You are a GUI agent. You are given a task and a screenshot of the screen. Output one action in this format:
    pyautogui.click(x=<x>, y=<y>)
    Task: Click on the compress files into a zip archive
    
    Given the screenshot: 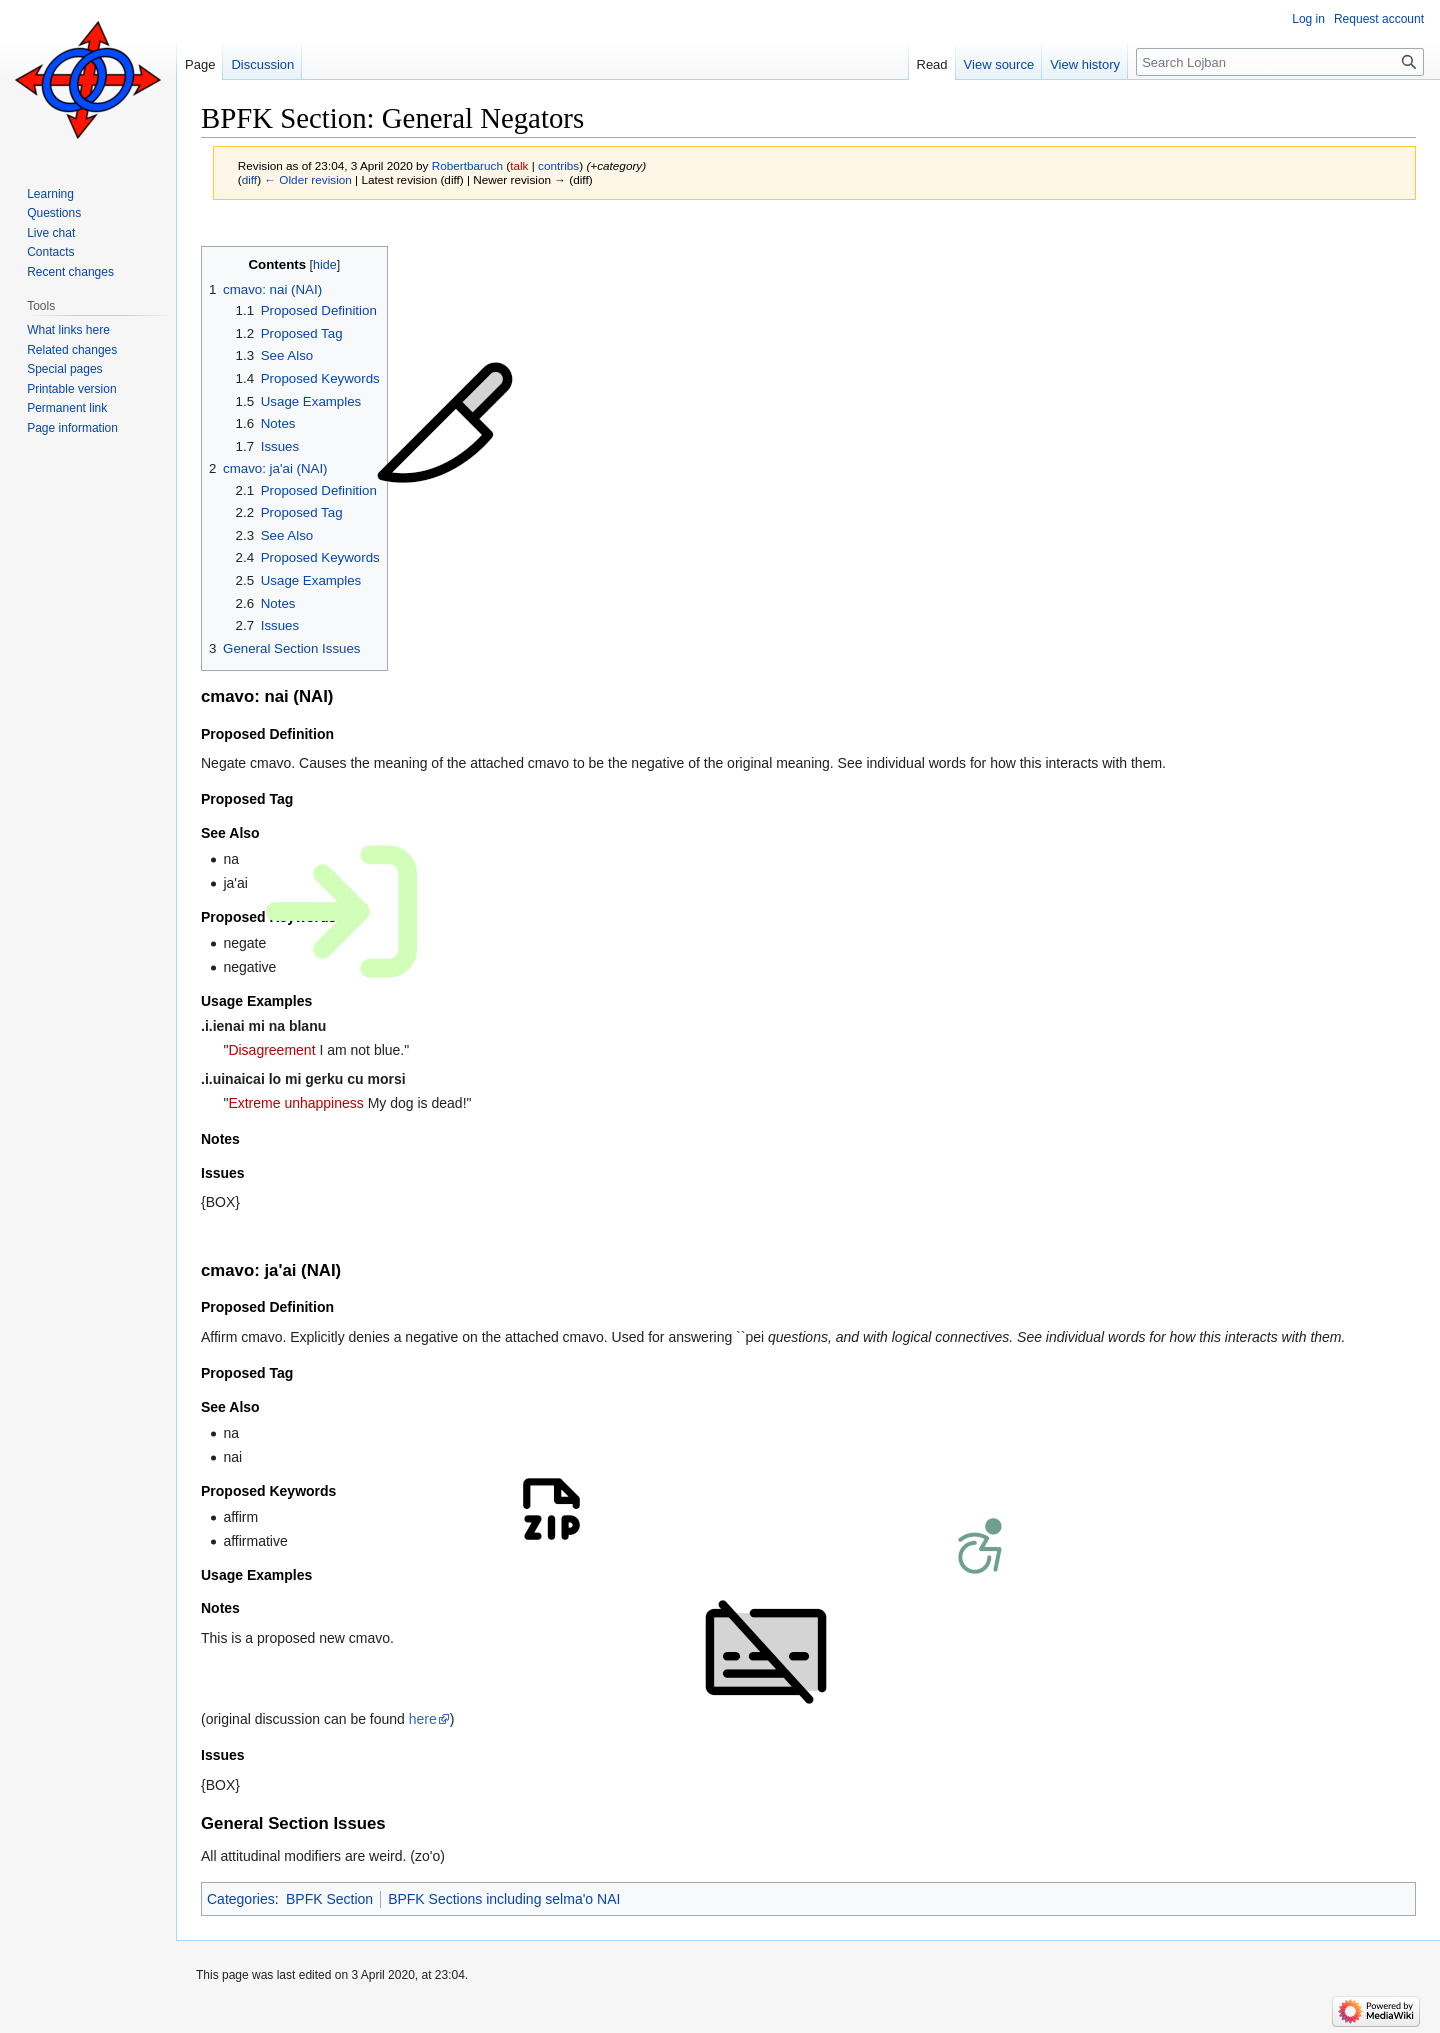 What is the action you would take?
    pyautogui.click(x=551, y=1511)
    